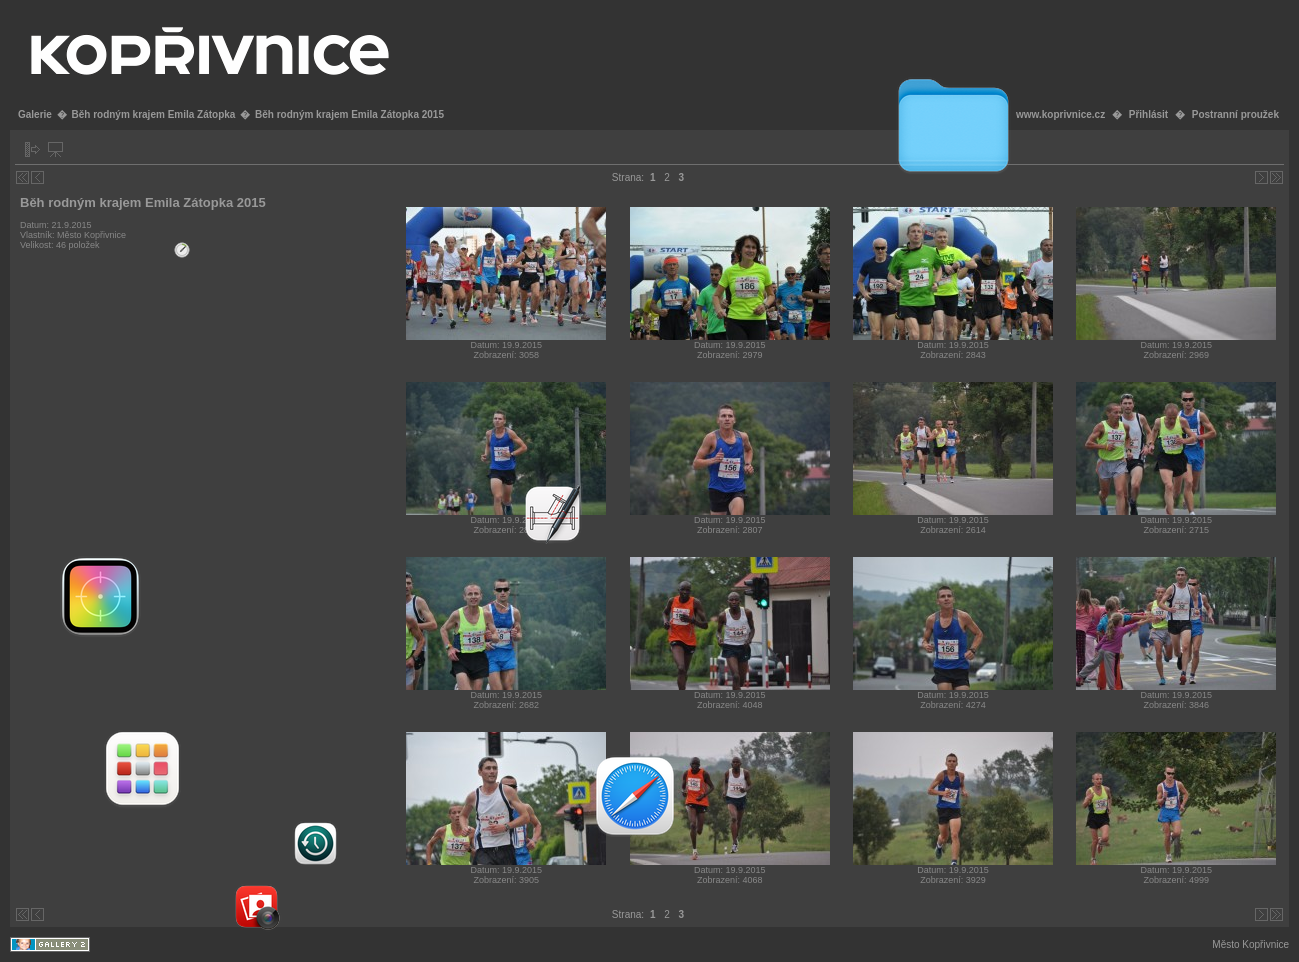 This screenshot has width=1299, height=962. What do you see at coordinates (100, 596) in the screenshot?
I see `open ProDisplay Calibrator app` at bounding box center [100, 596].